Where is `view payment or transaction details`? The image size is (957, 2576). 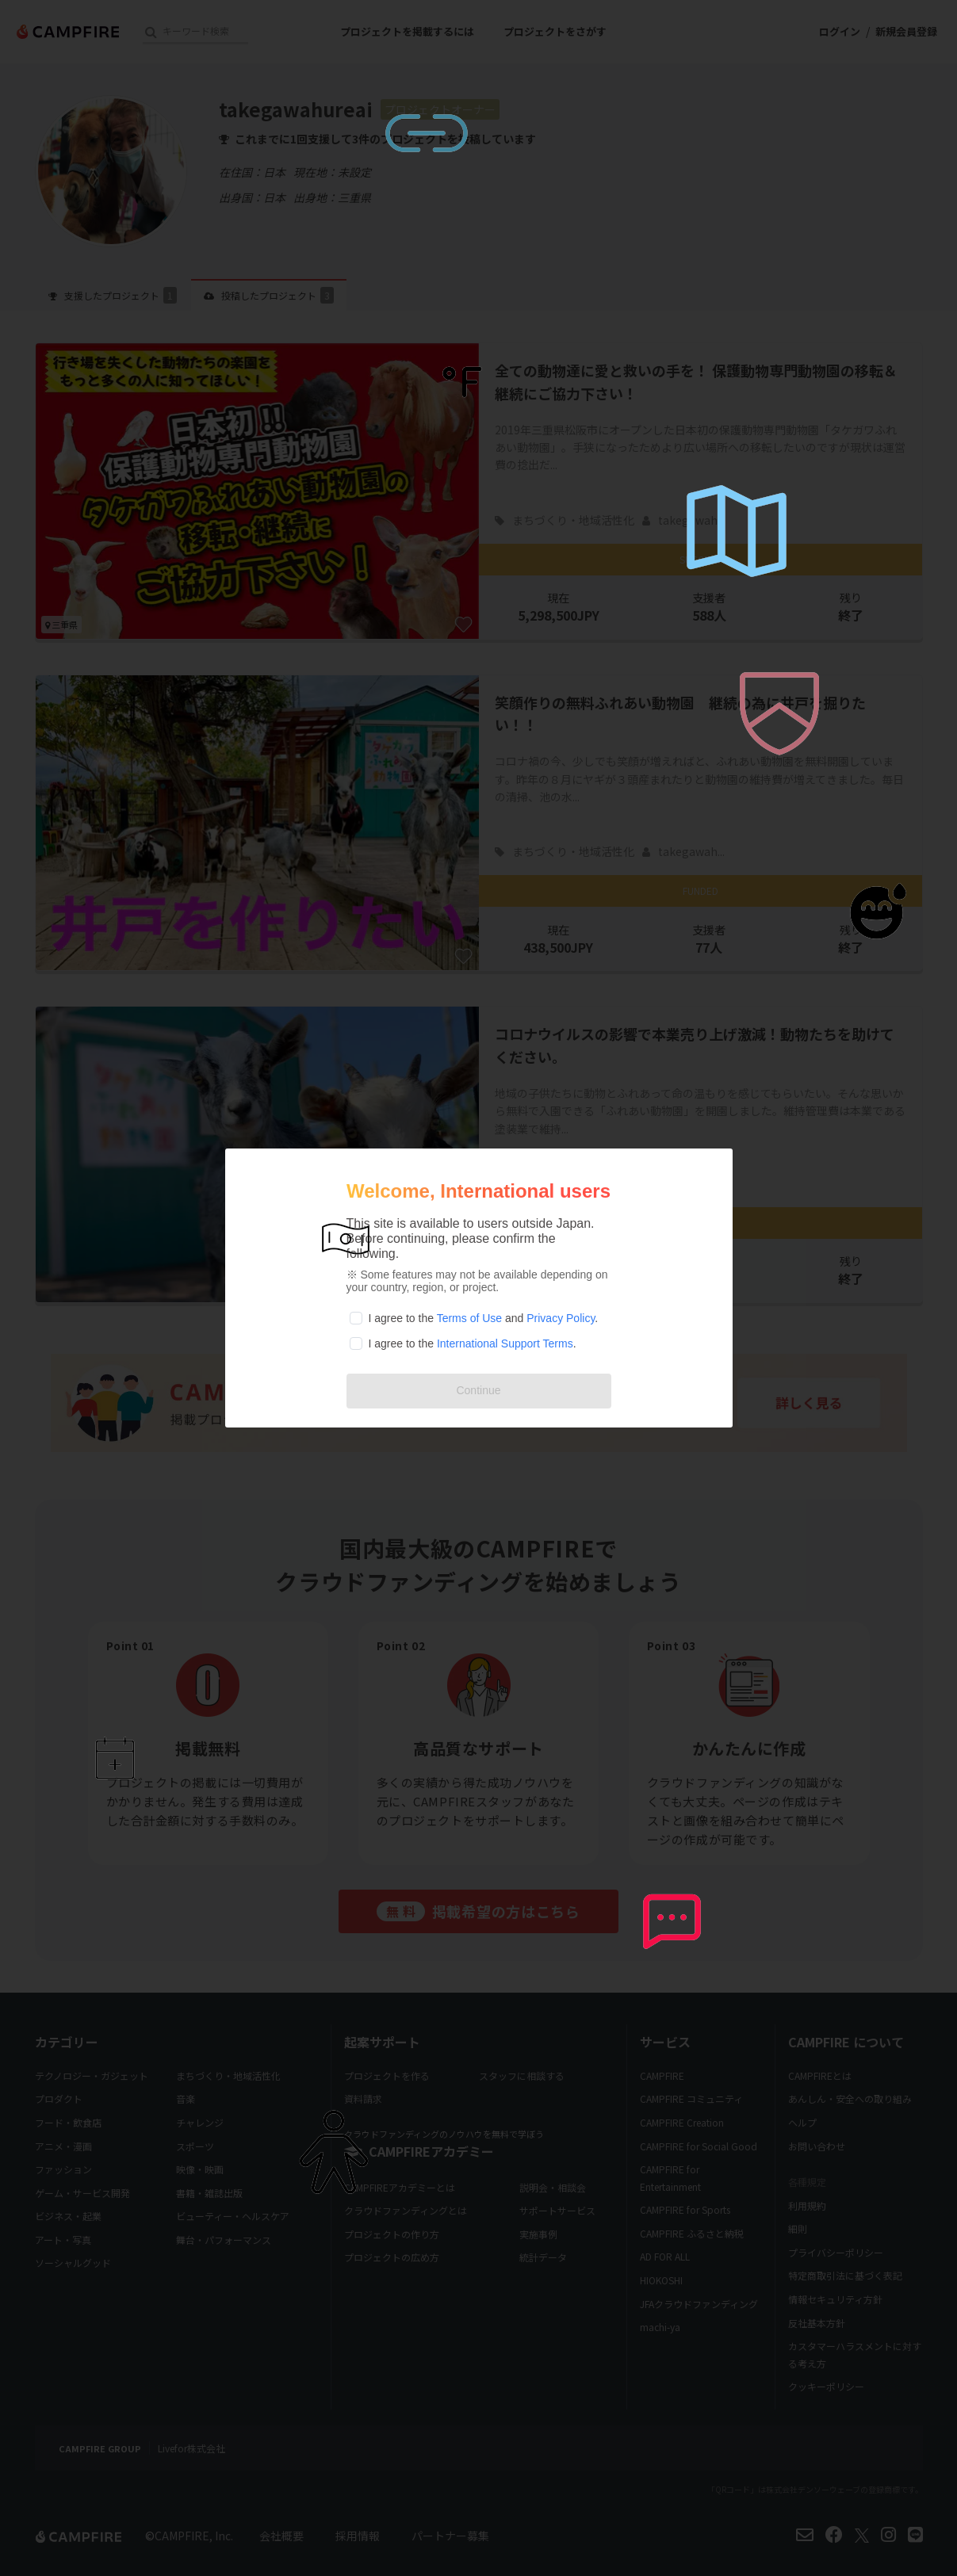
view payment or transaction details is located at coordinates (346, 1239).